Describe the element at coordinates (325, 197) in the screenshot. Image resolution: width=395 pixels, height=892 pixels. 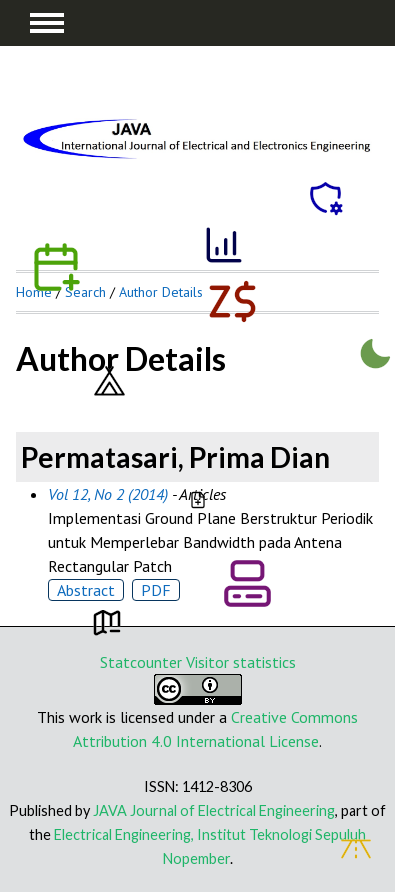
I see `access security settings` at that location.